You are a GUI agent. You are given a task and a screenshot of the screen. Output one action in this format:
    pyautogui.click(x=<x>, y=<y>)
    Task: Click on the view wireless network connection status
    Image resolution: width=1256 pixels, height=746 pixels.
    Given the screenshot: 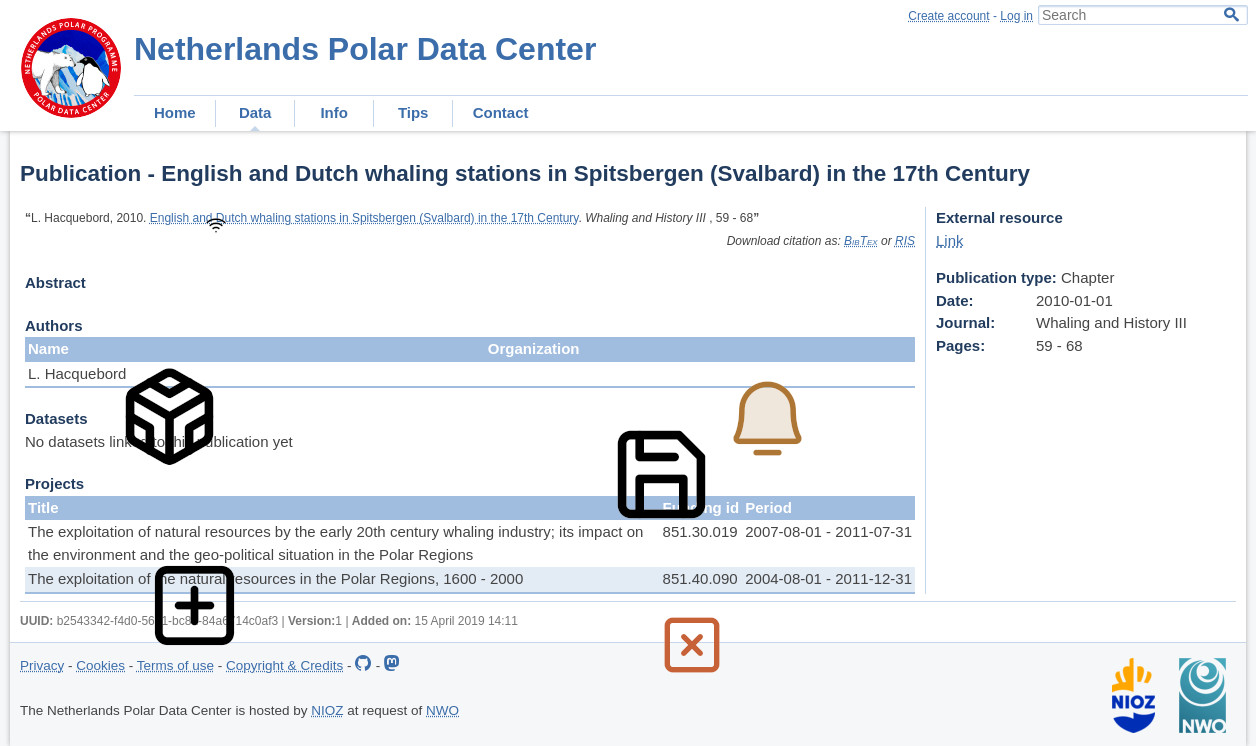 What is the action you would take?
    pyautogui.click(x=216, y=225)
    